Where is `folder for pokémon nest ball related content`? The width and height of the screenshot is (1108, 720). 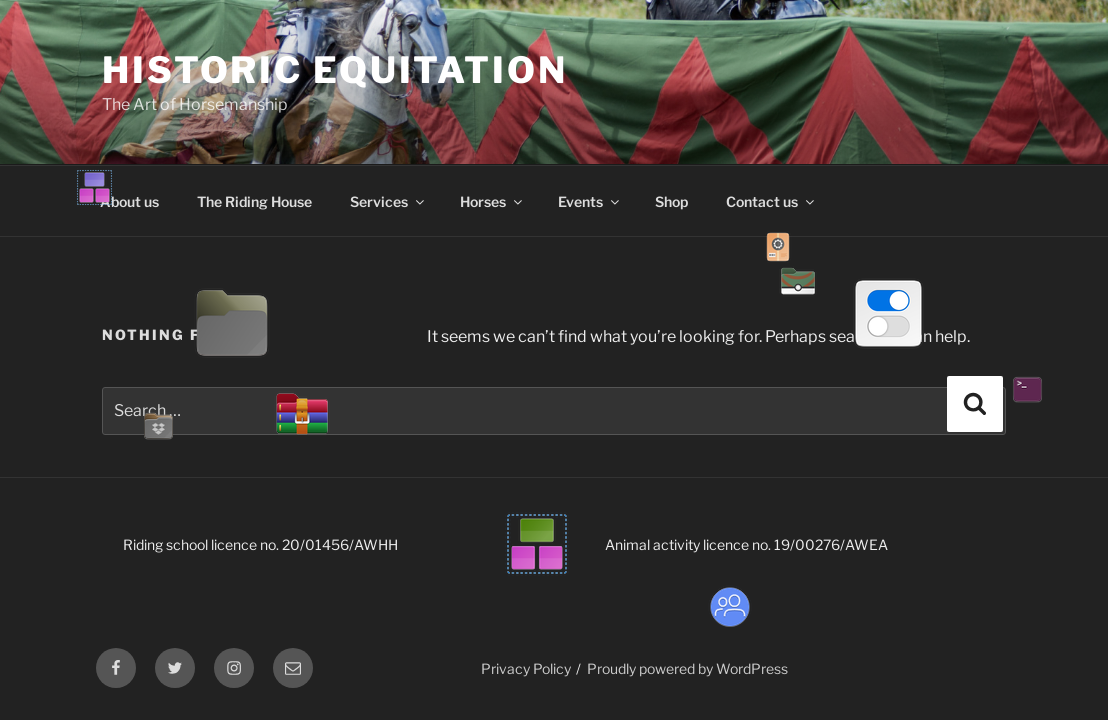 folder for pokémon nest ball related content is located at coordinates (798, 282).